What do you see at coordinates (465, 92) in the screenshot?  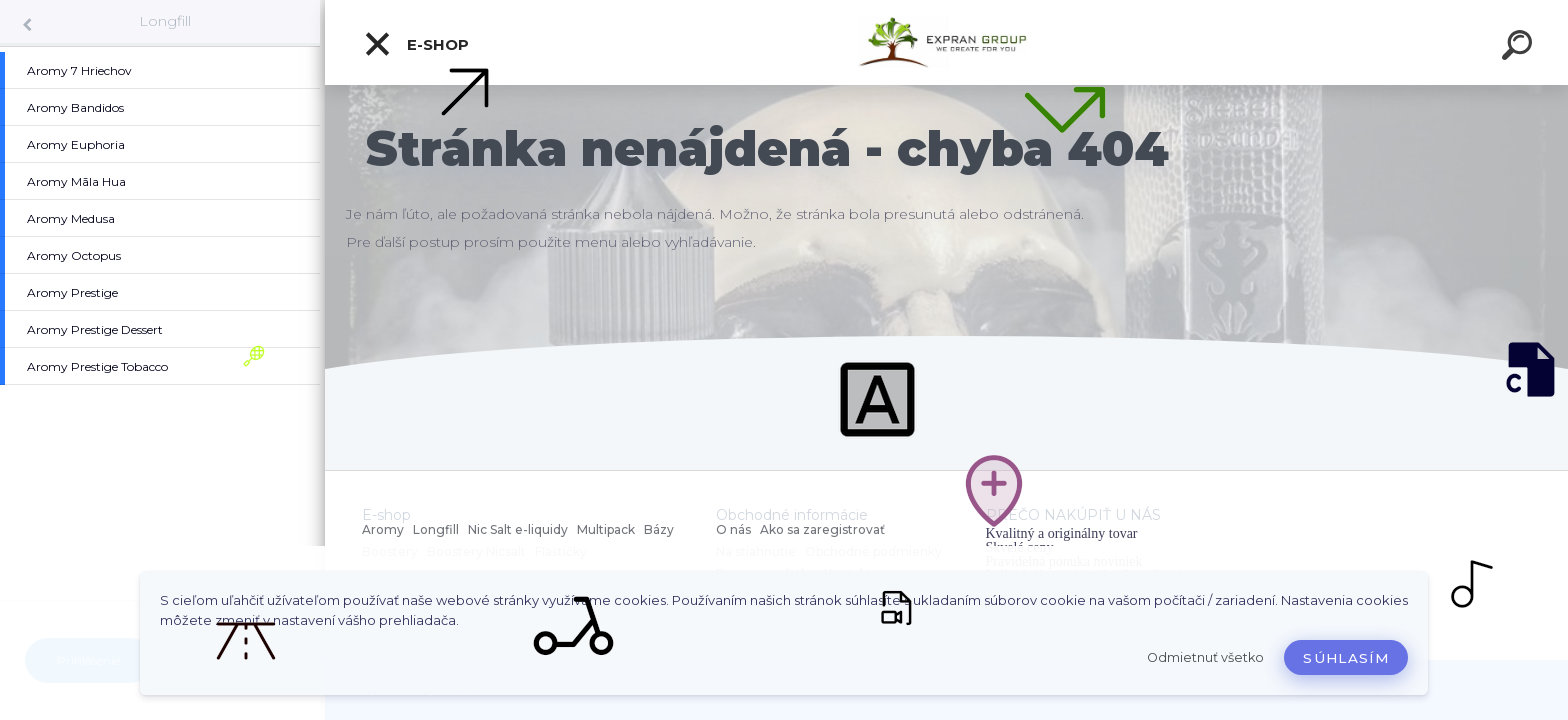 I see `open link in new tab or window` at bounding box center [465, 92].